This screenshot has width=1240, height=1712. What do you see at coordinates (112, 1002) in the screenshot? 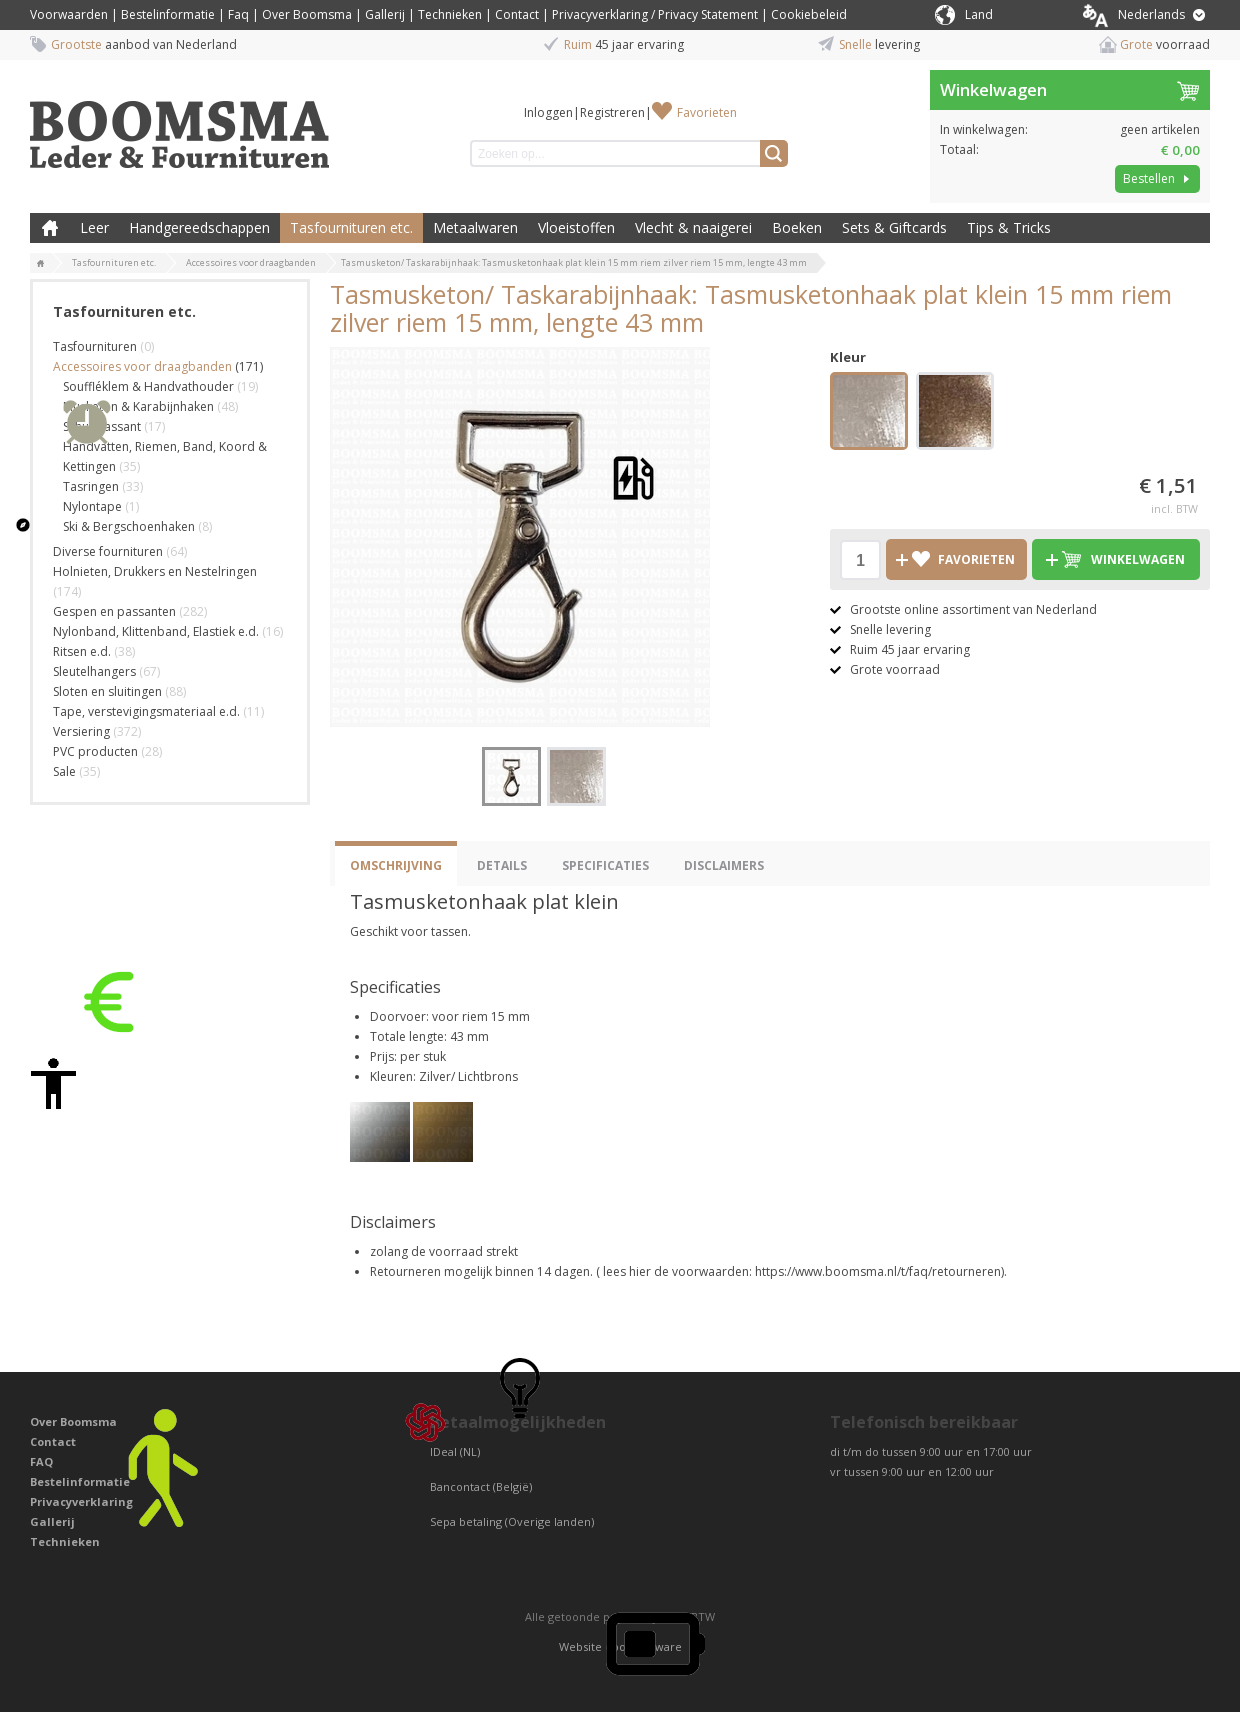
I see `view price in euros` at bounding box center [112, 1002].